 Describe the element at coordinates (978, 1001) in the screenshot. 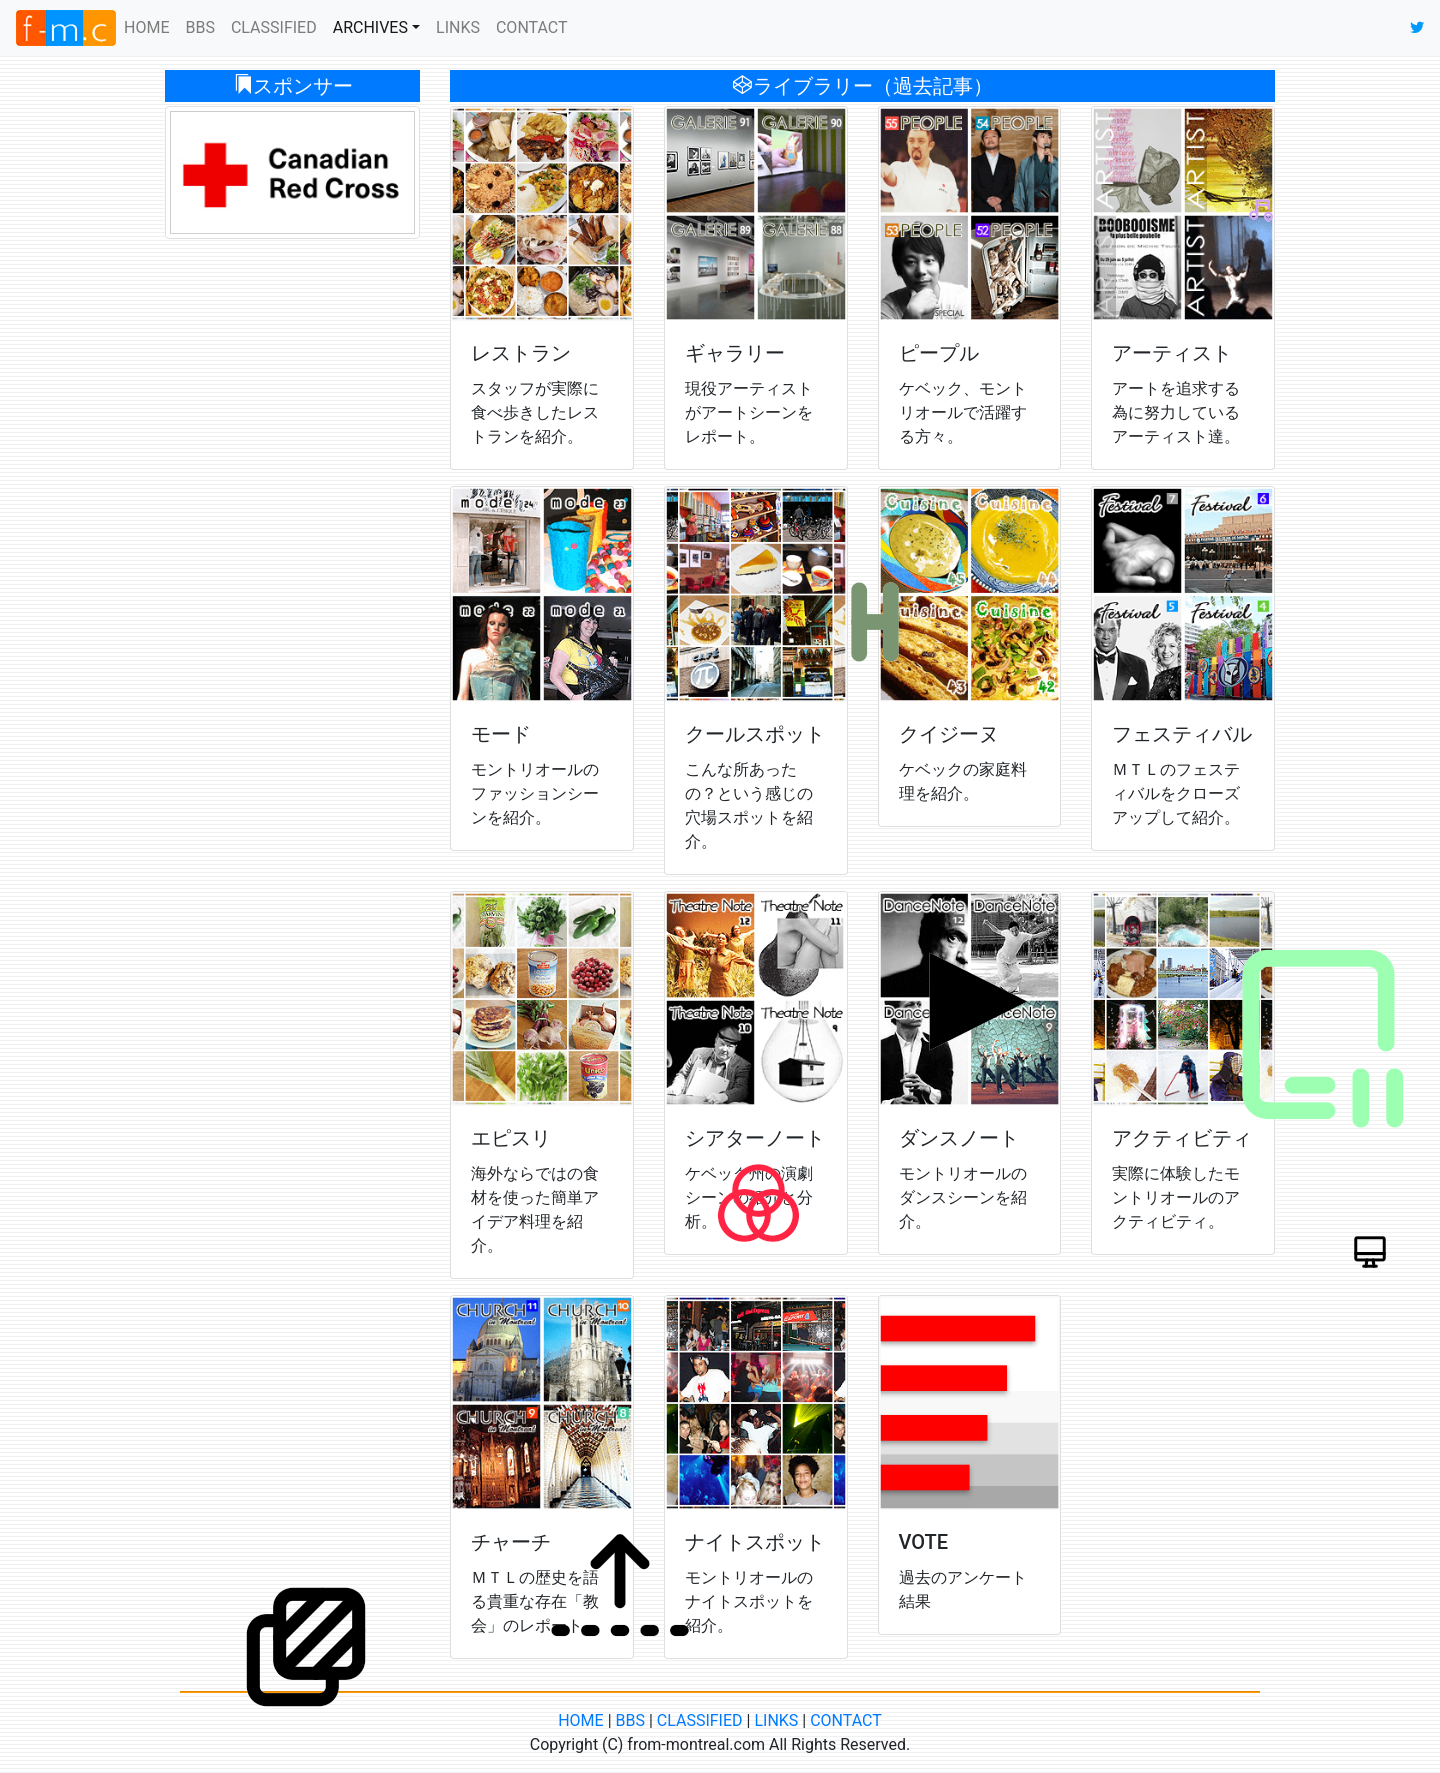

I see `play media or video content` at that location.